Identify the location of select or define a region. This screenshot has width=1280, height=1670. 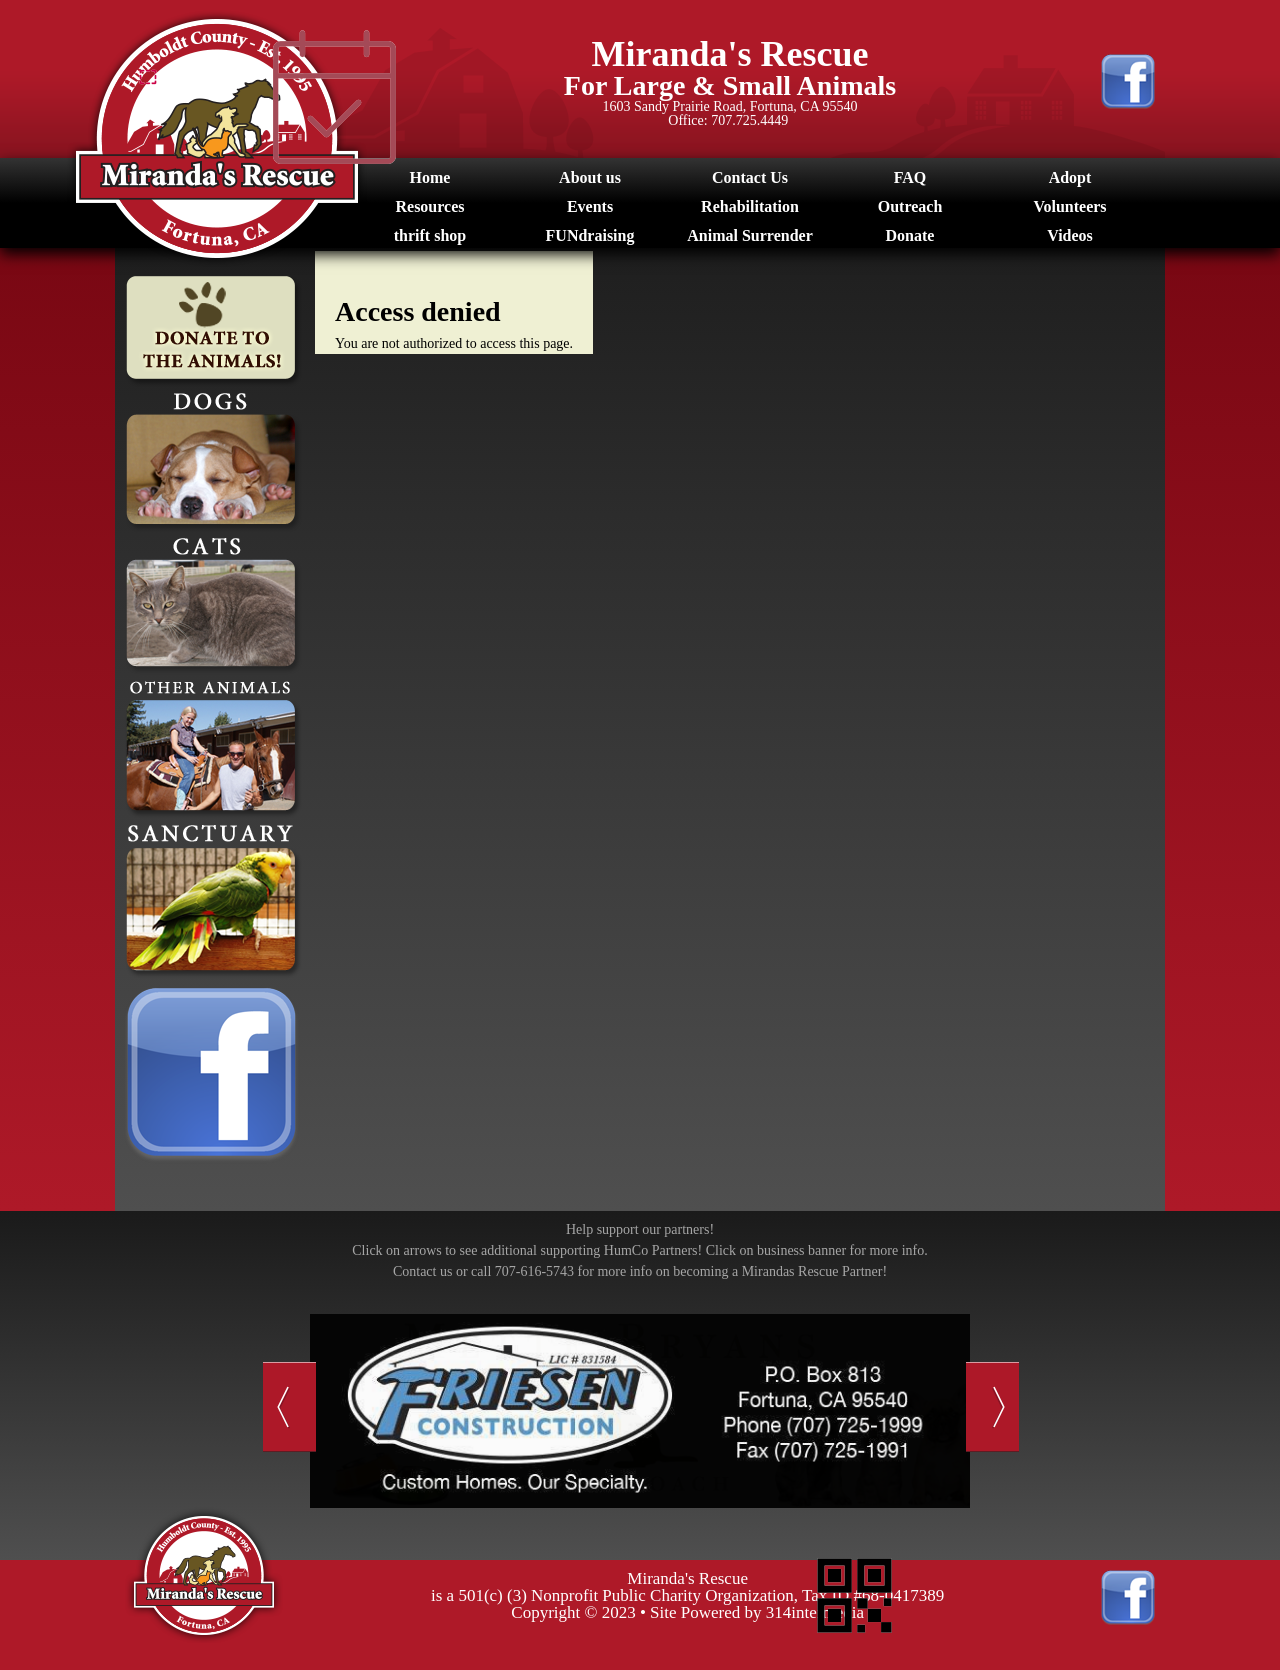
(148, 77).